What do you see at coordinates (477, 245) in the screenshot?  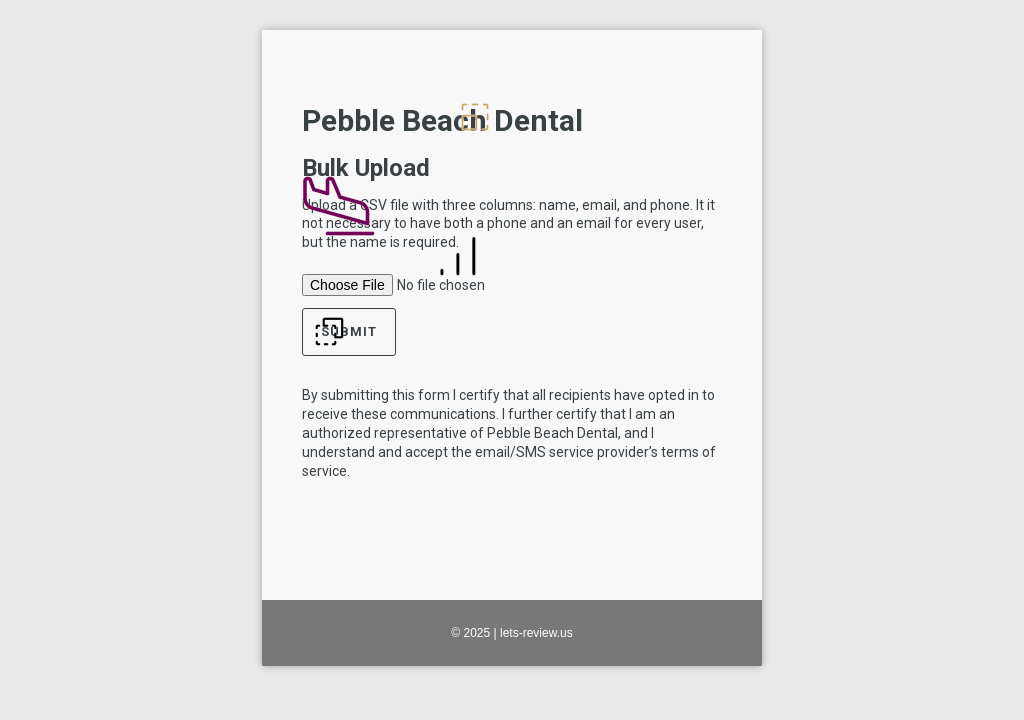 I see `indicates medium cellular signal strength` at bounding box center [477, 245].